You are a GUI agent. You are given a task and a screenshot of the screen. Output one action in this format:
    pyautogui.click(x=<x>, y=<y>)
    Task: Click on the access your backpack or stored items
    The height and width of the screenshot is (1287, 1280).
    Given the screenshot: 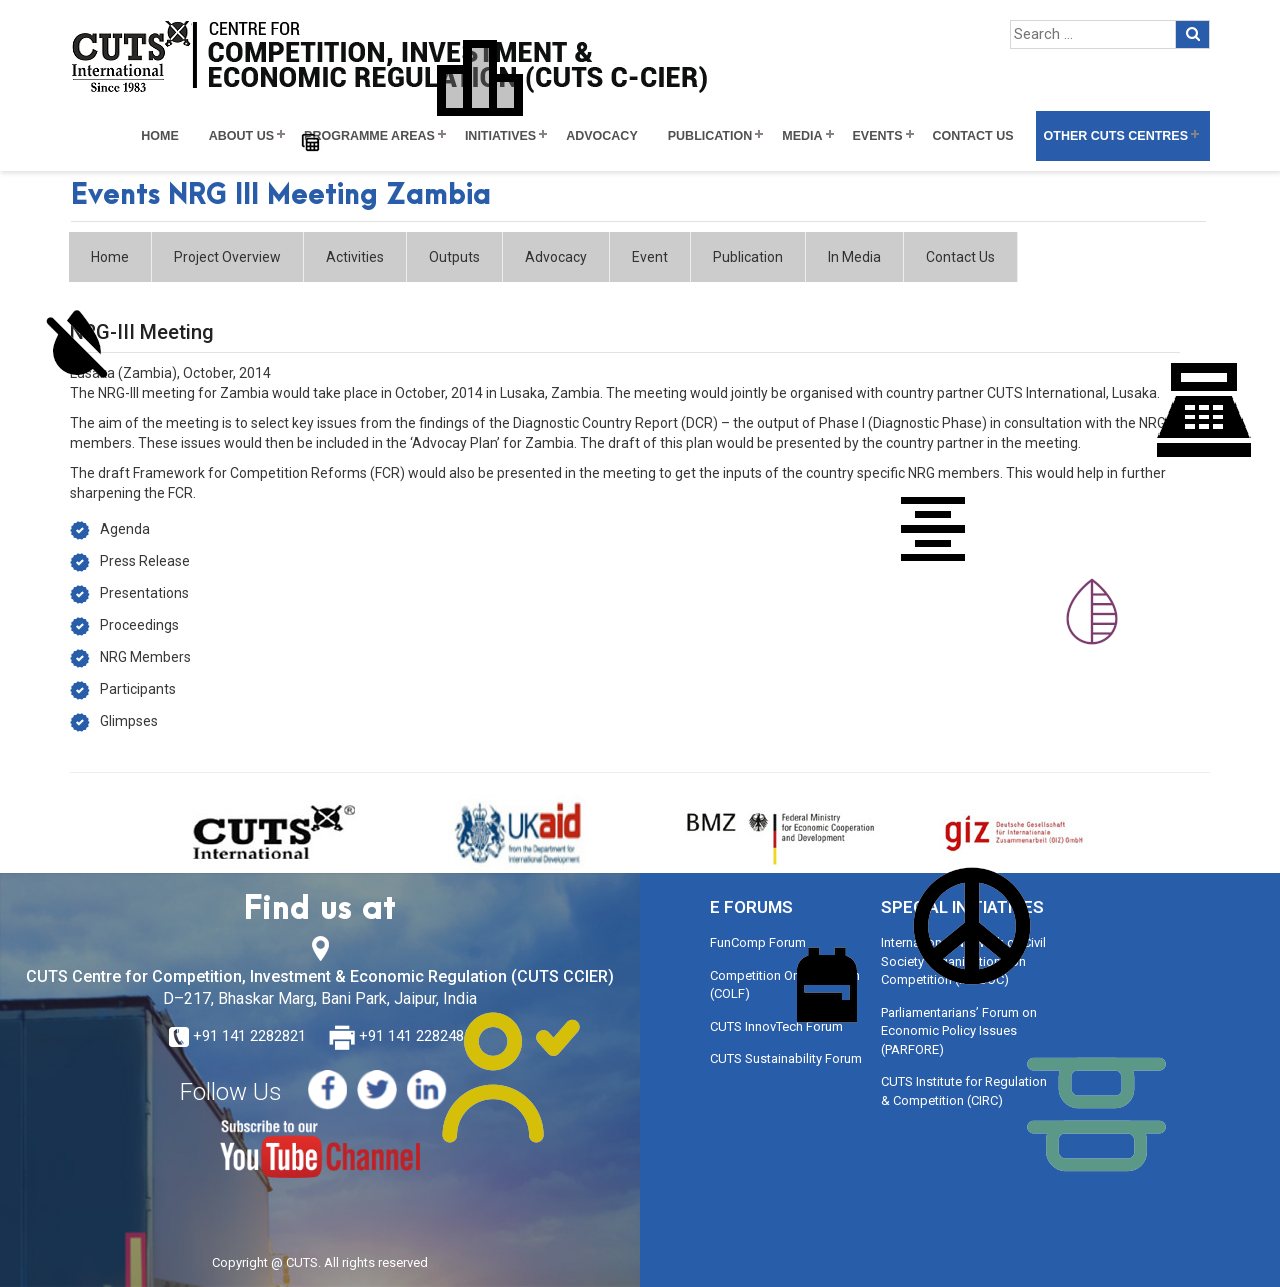 What is the action you would take?
    pyautogui.click(x=827, y=985)
    